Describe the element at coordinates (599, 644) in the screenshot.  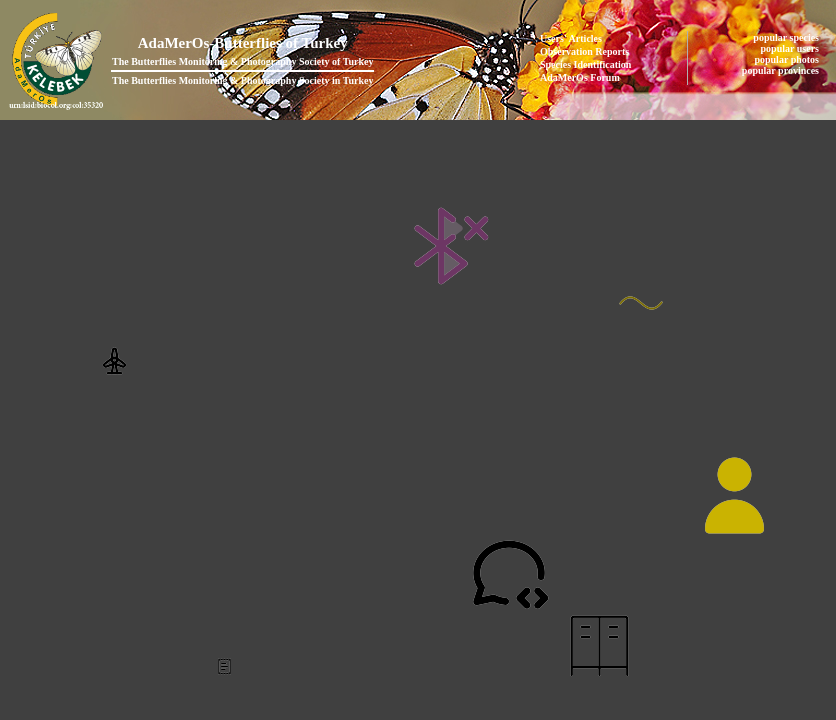
I see `access storage lockers` at that location.